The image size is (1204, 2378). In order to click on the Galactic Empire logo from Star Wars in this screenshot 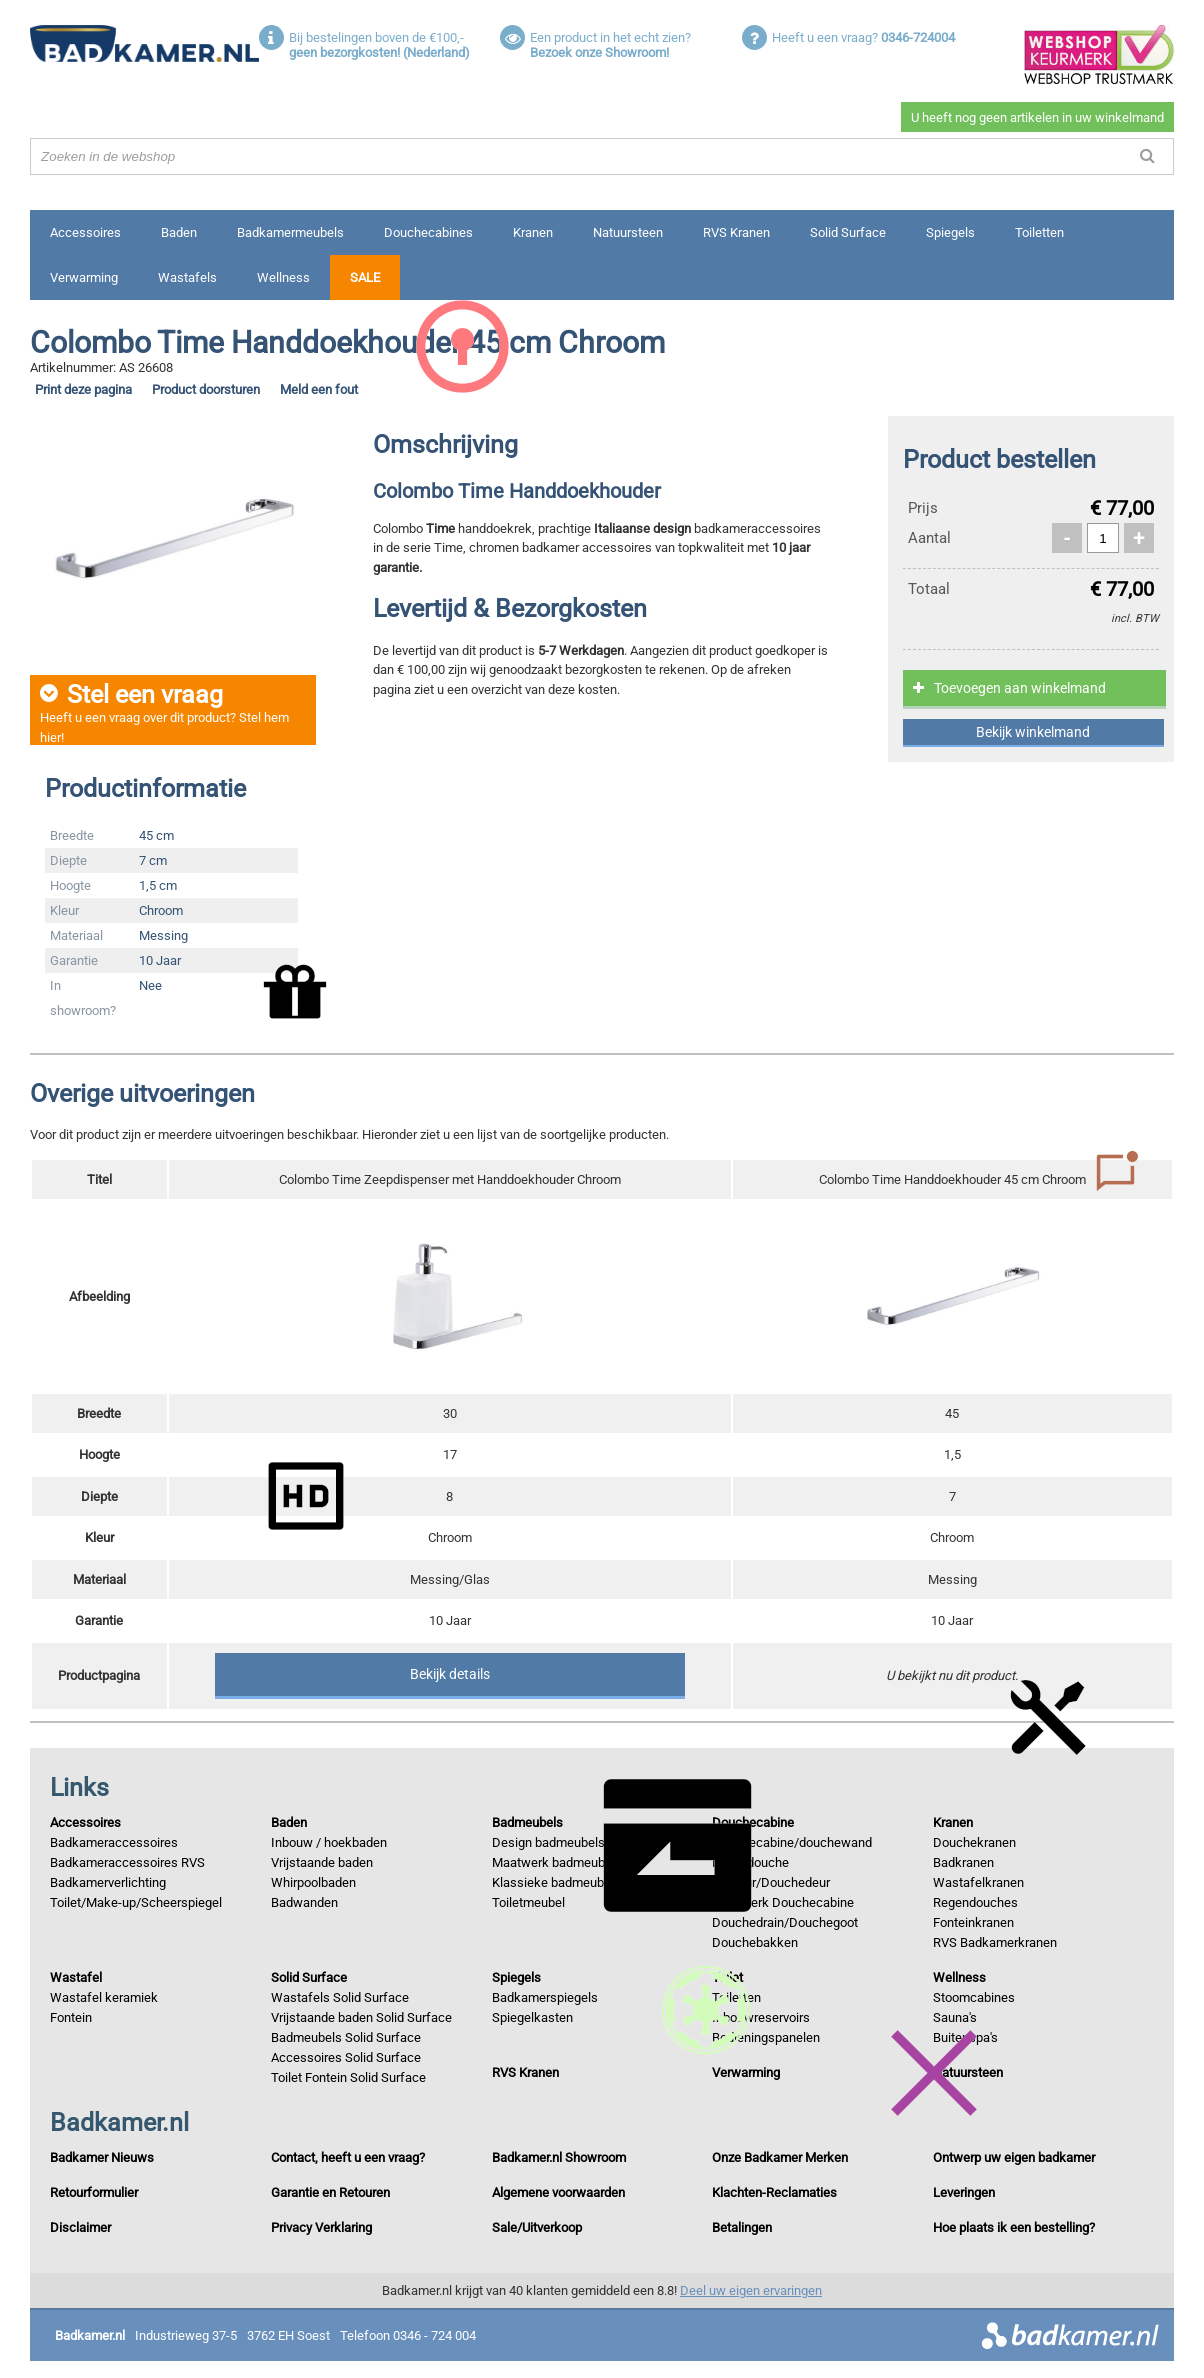, I will do `click(706, 2010)`.